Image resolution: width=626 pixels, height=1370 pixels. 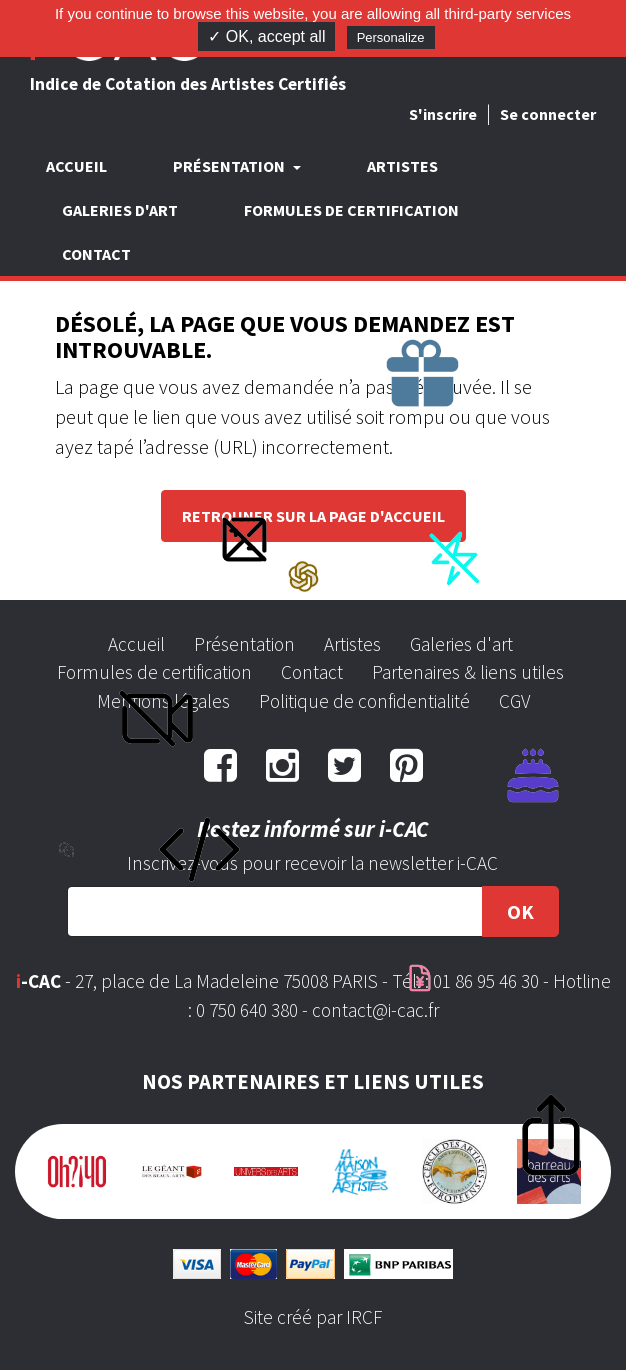 What do you see at coordinates (551, 1135) in the screenshot?
I see `share content to another app or service` at bounding box center [551, 1135].